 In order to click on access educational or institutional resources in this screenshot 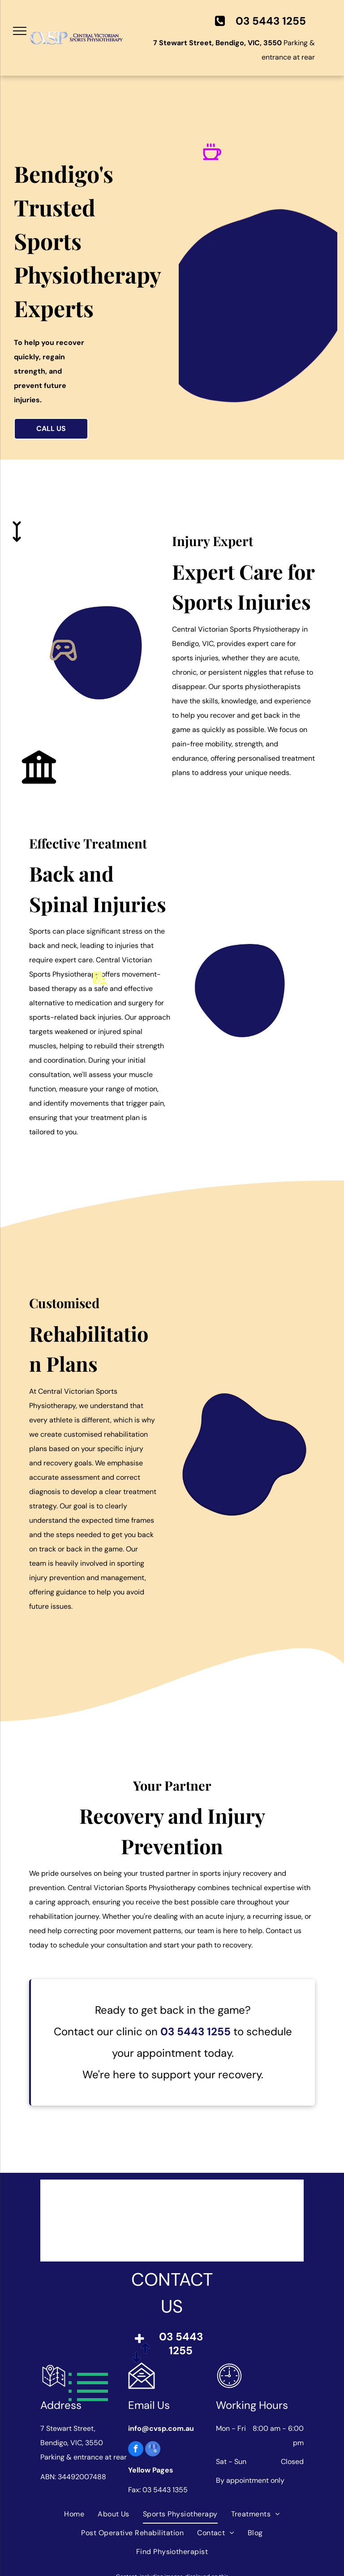, I will do `click(39, 767)`.